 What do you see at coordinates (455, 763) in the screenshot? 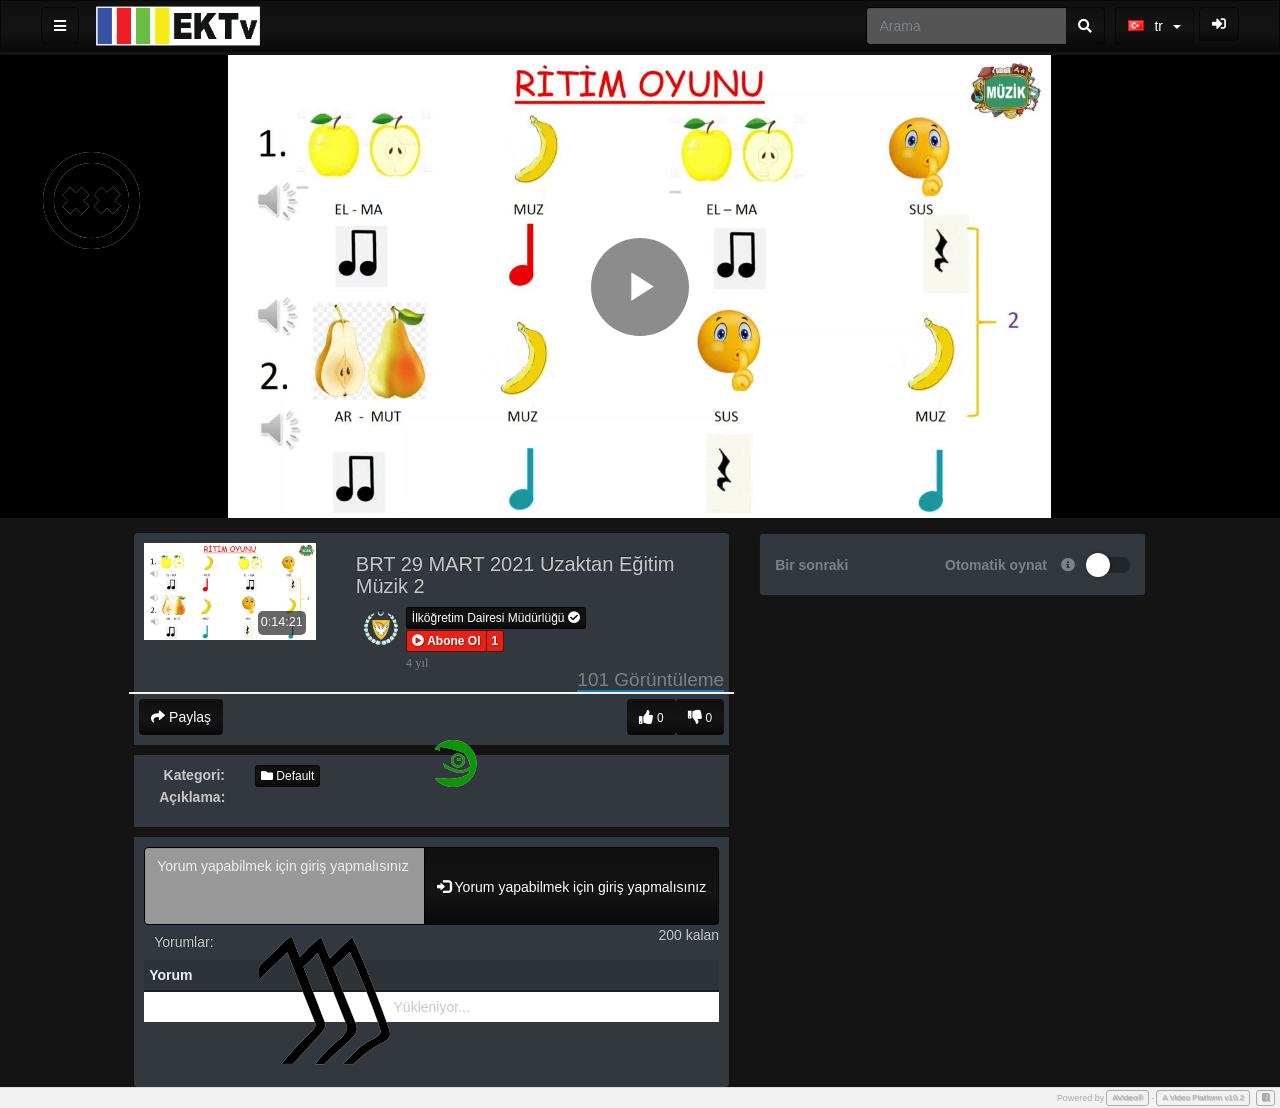
I see `openSUSE Linux distribution logo` at bounding box center [455, 763].